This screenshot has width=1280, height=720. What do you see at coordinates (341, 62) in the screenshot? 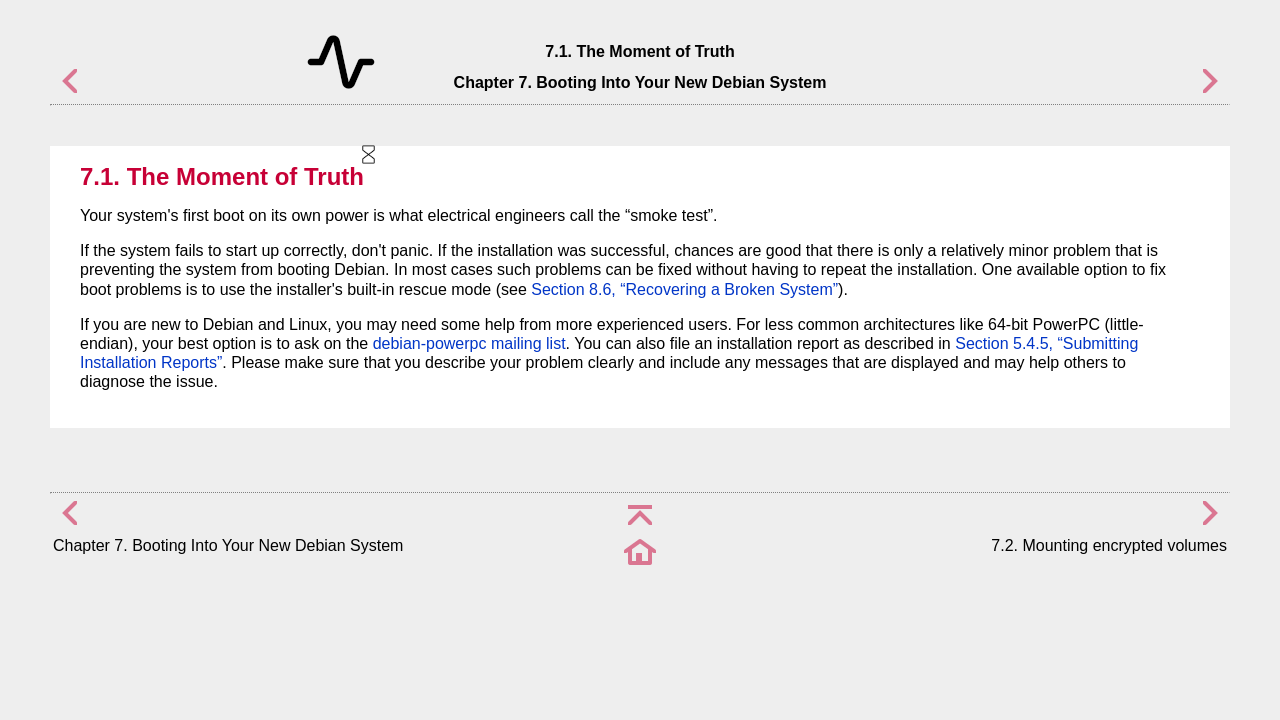
I see `view activity or health metrics` at bounding box center [341, 62].